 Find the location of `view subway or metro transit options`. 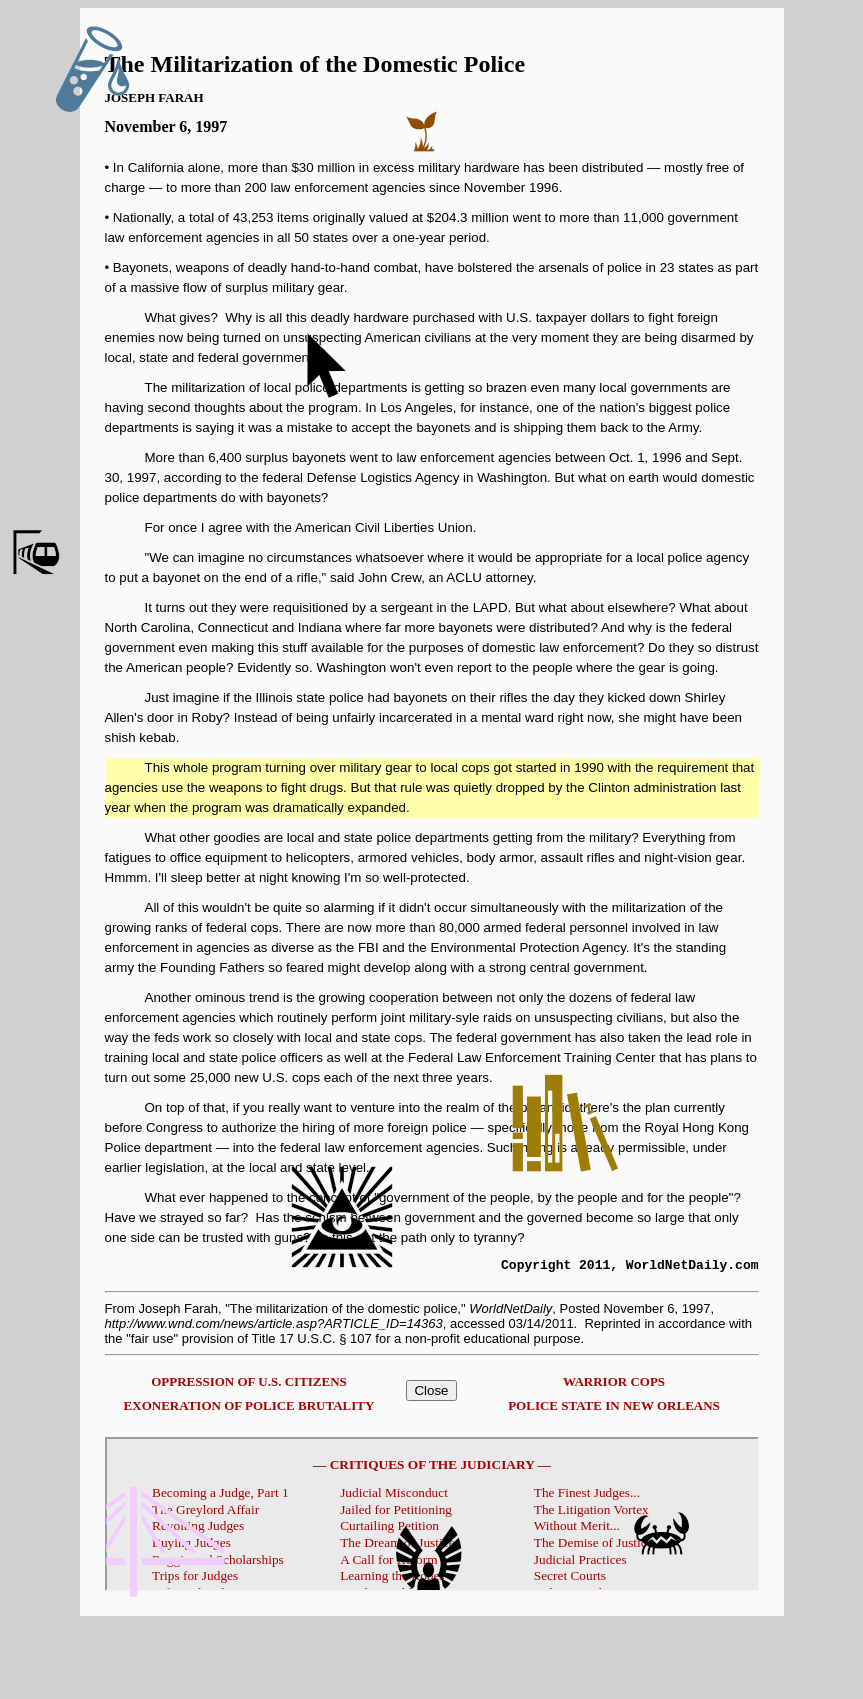

view subway or metro transit options is located at coordinates (36, 552).